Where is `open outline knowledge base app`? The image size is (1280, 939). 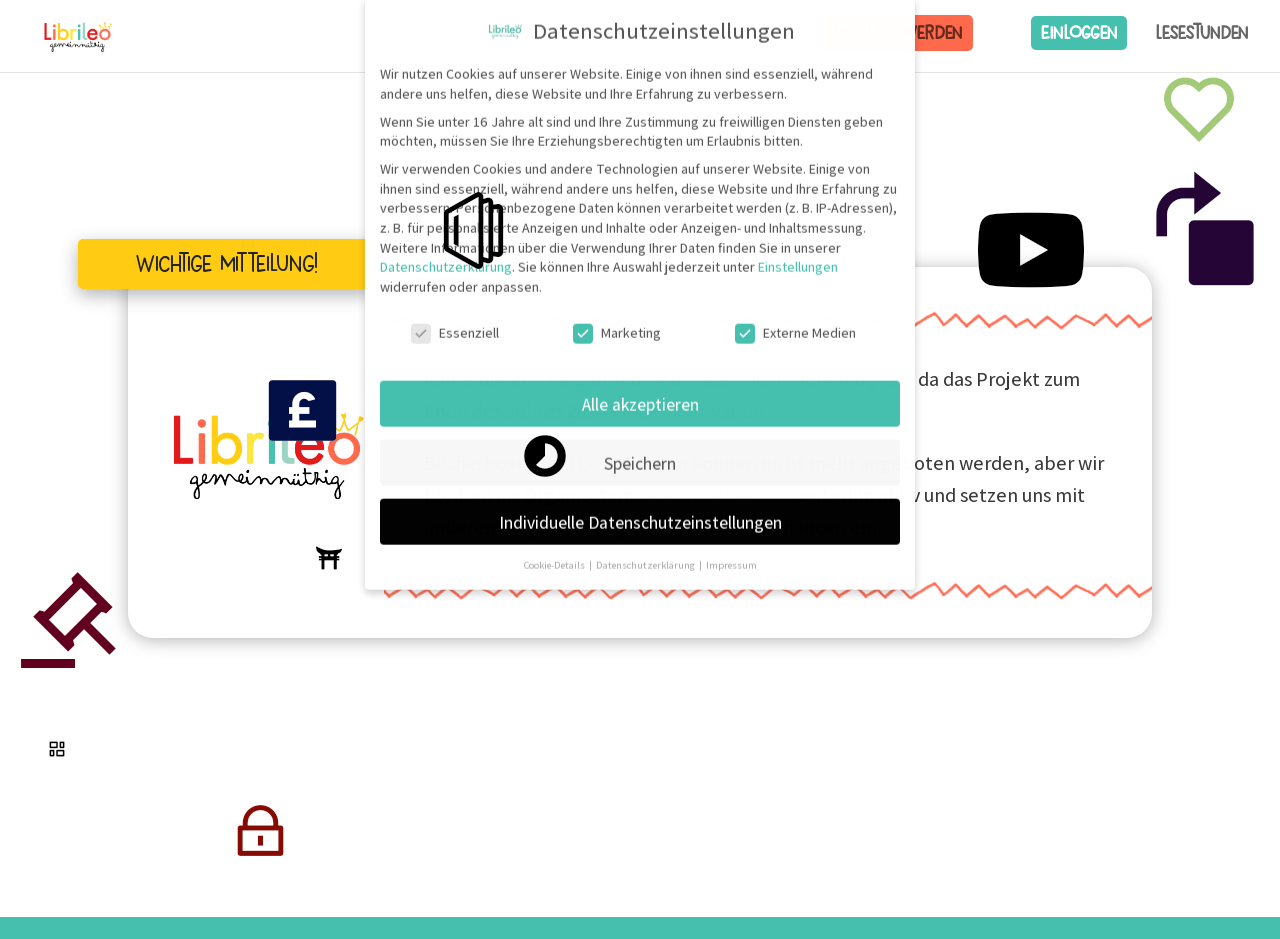 open outline knowledge base app is located at coordinates (473, 230).